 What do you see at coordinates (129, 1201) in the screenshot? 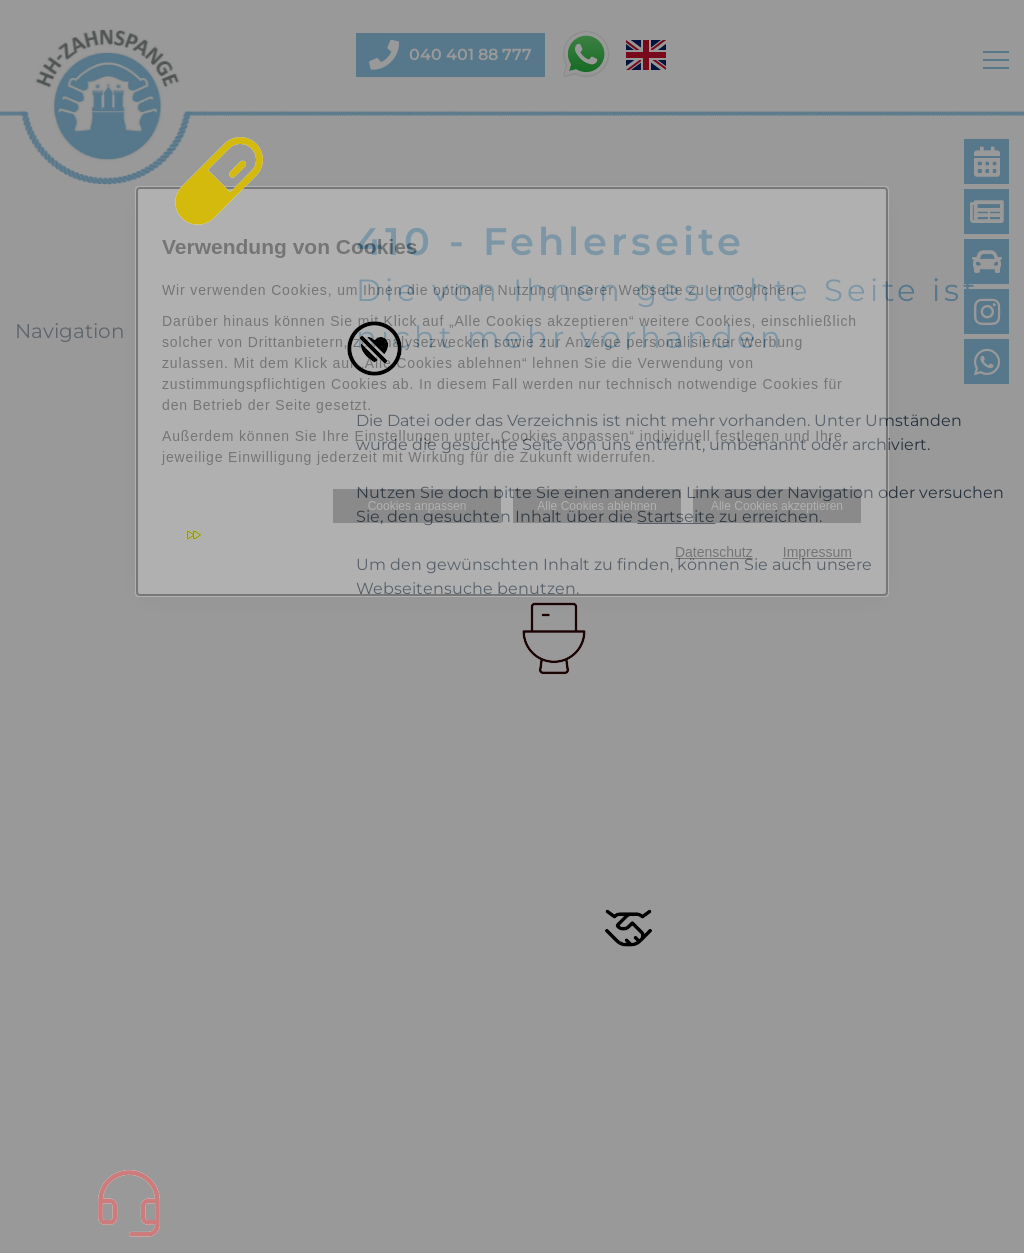
I see `contact customer support` at bounding box center [129, 1201].